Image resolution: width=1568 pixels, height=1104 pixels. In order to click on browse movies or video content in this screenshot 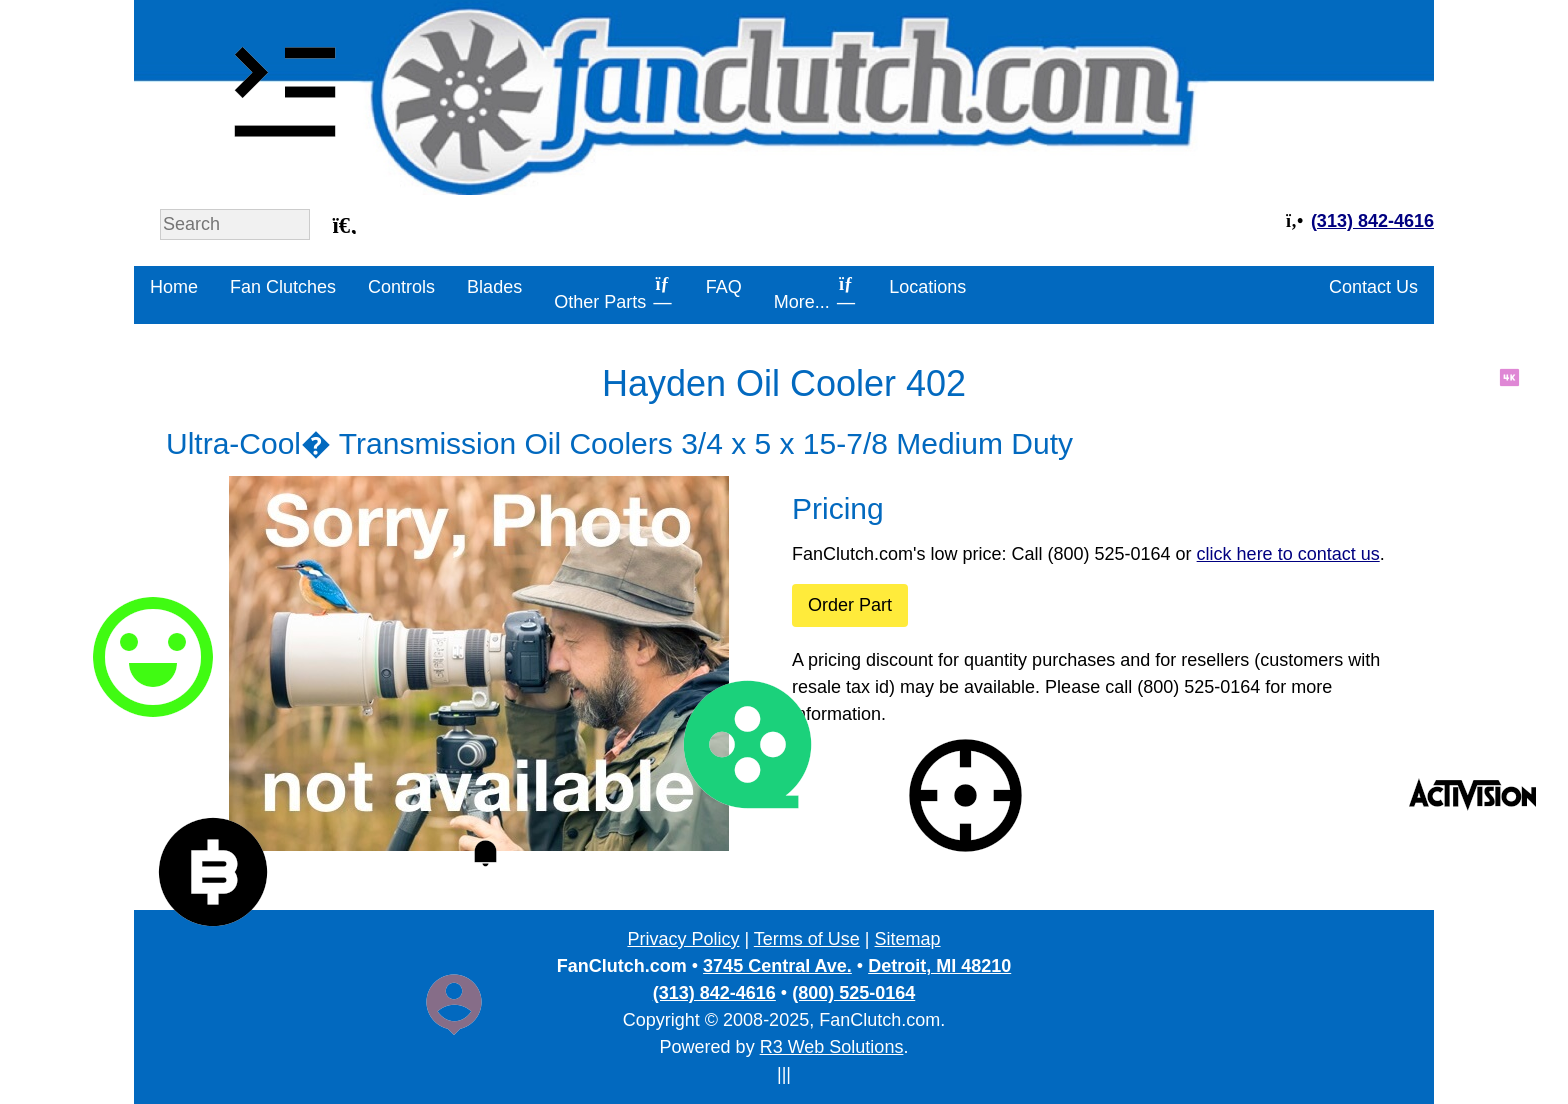, I will do `click(747, 744)`.